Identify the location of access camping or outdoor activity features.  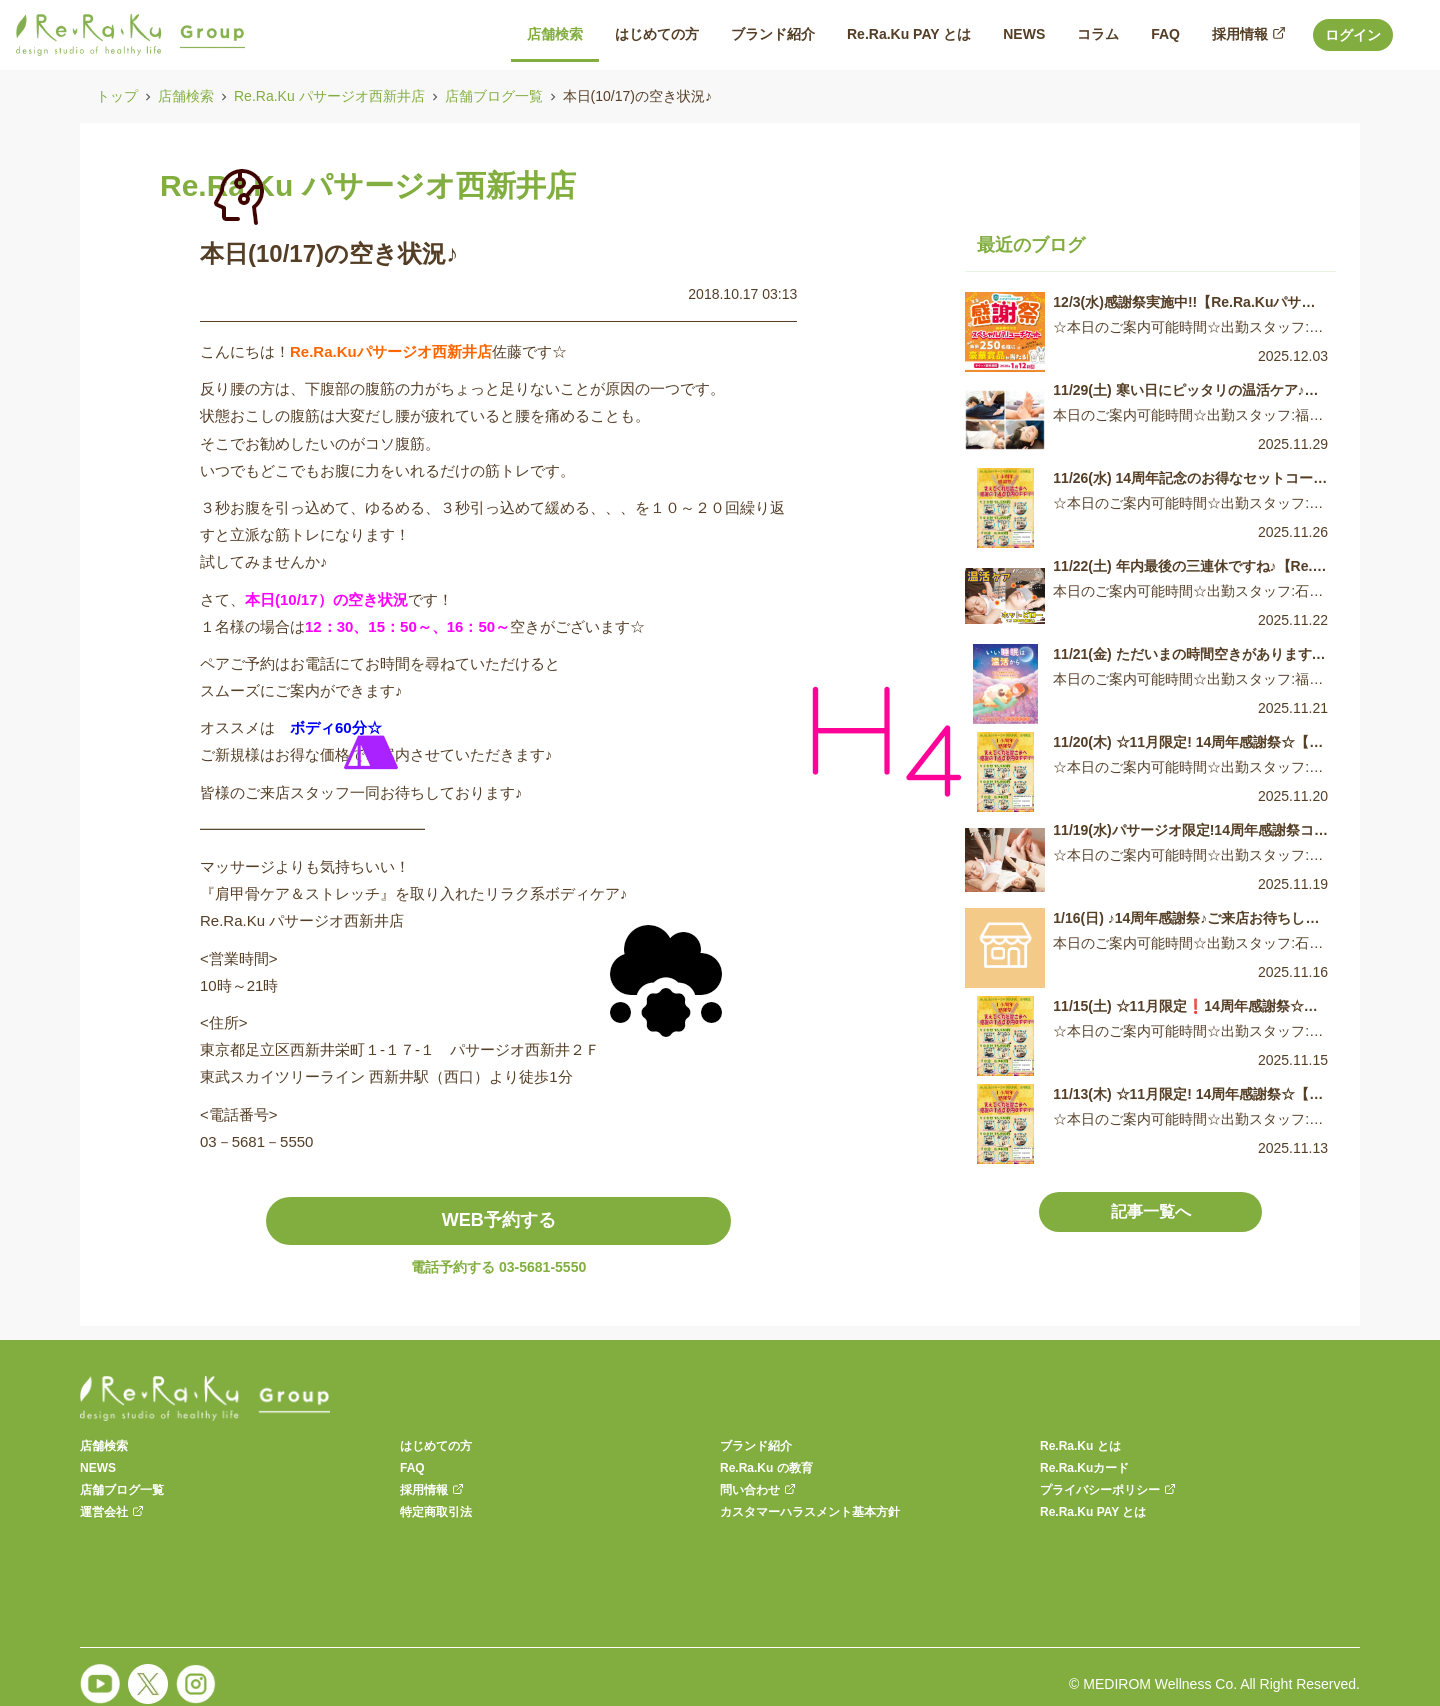
(371, 754).